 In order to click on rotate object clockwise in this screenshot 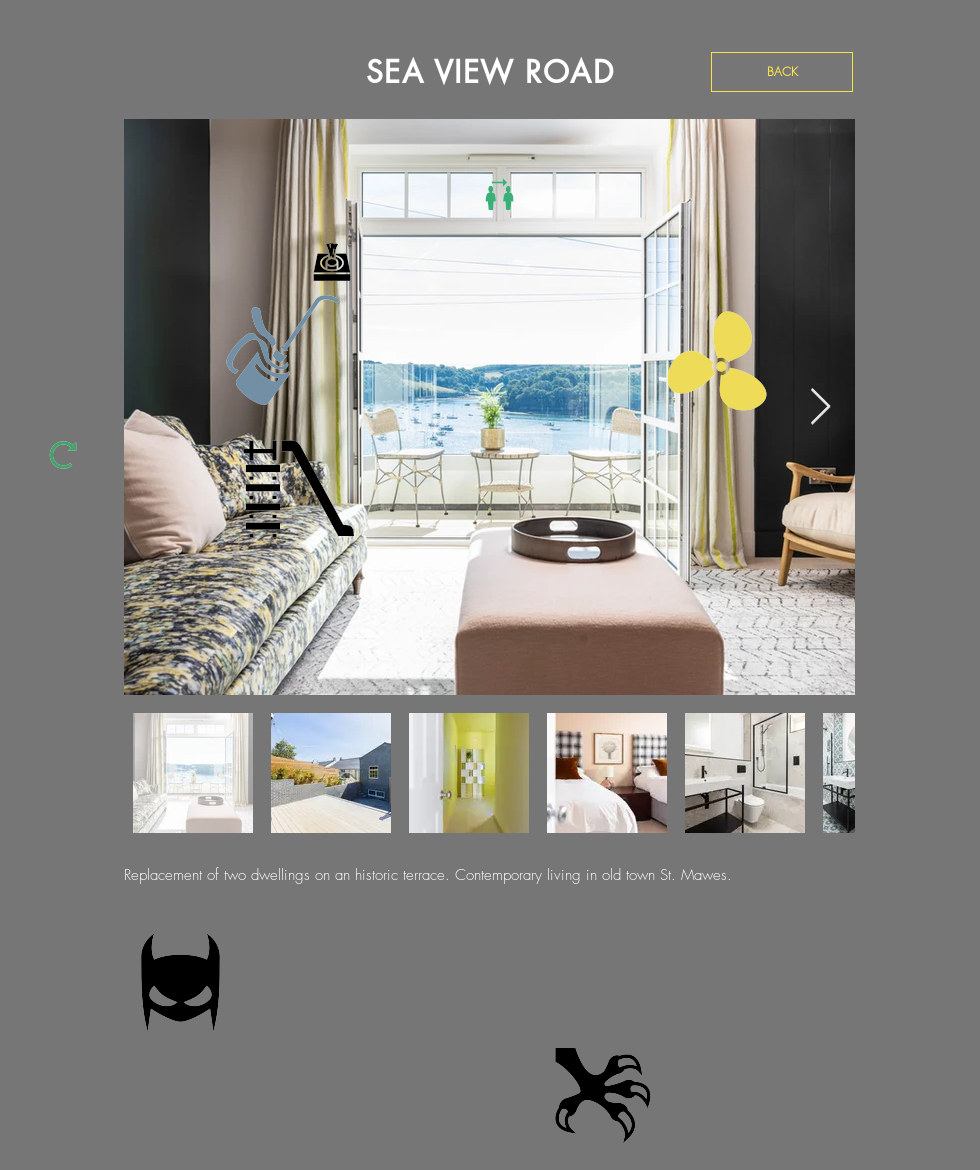, I will do `click(63, 455)`.